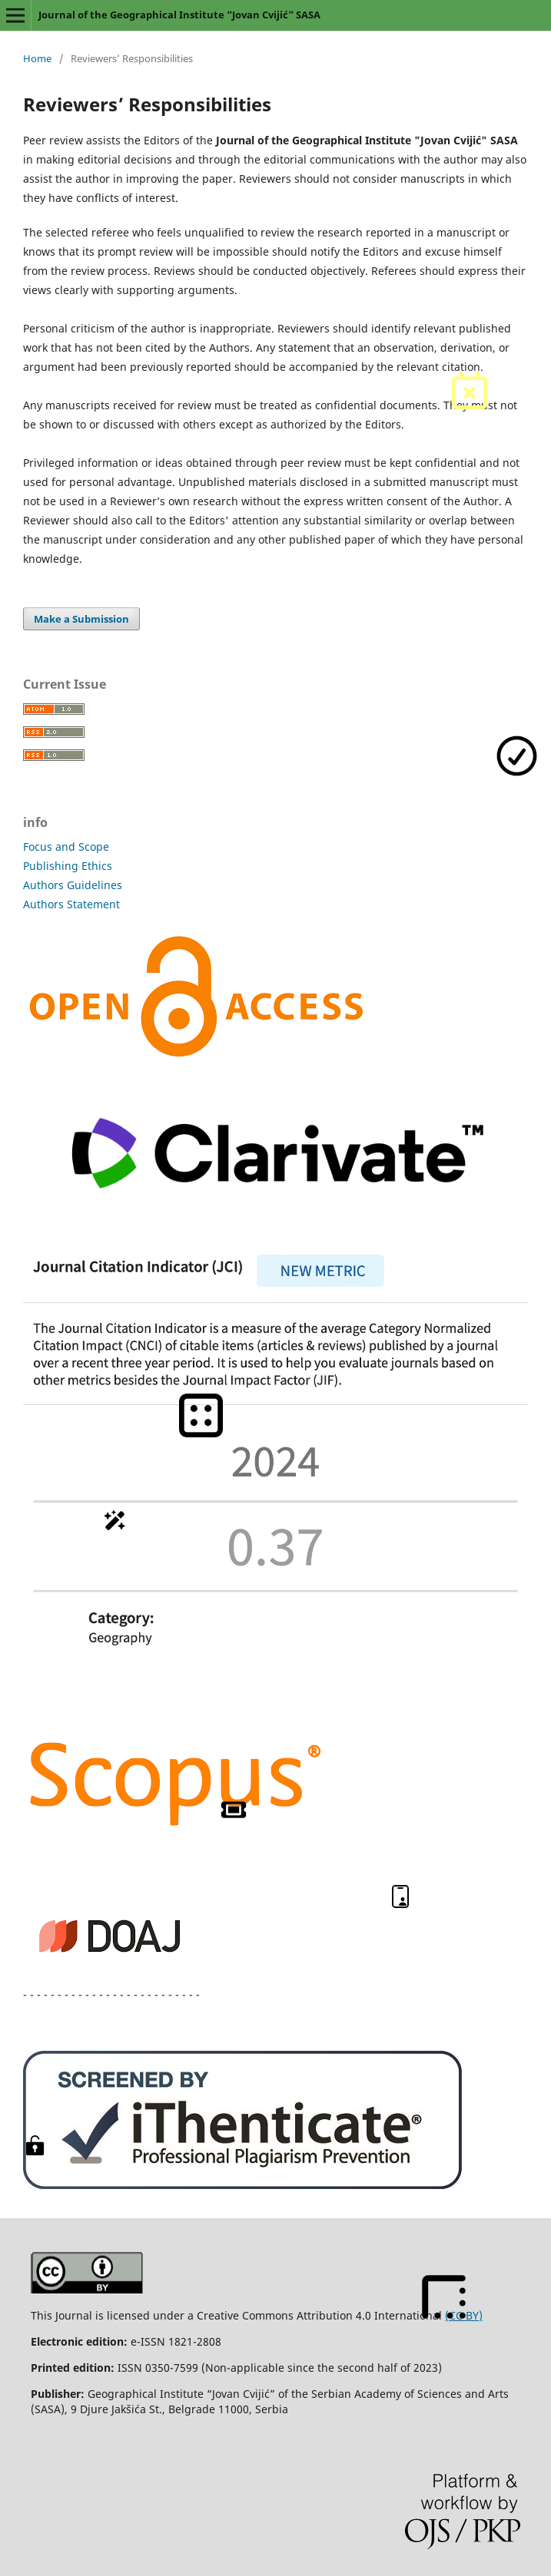  I want to click on view your profile or identity information, so click(400, 1896).